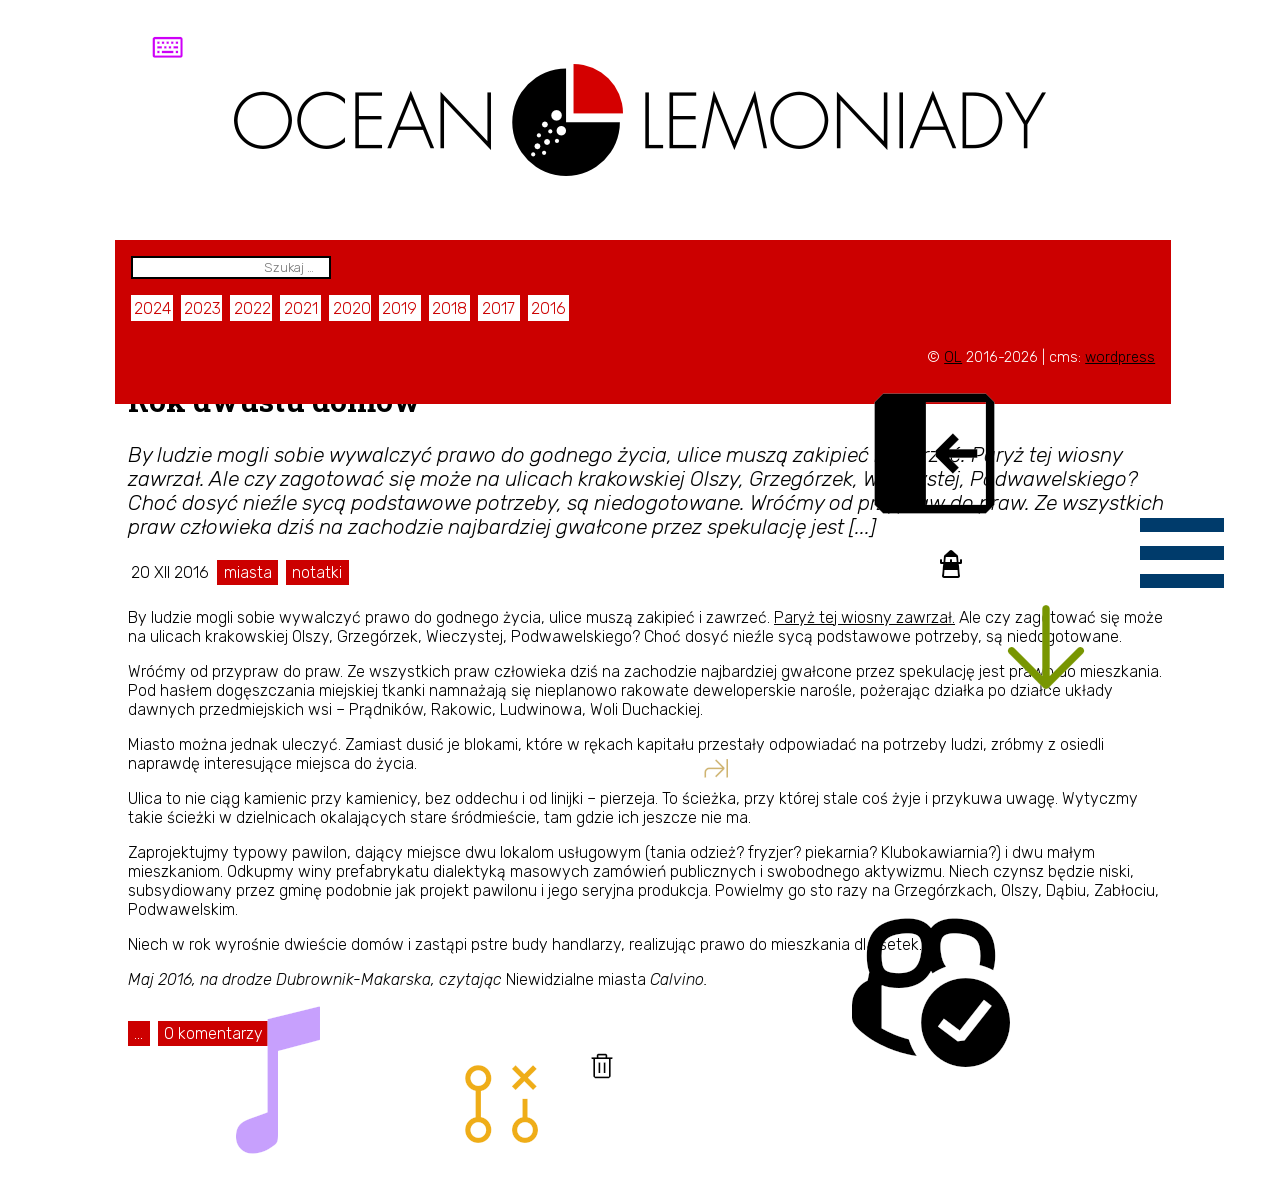 The image size is (1280, 1178). What do you see at coordinates (1046, 647) in the screenshot?
I see `scroll down or view more content` at bounding box center [1046, 647].